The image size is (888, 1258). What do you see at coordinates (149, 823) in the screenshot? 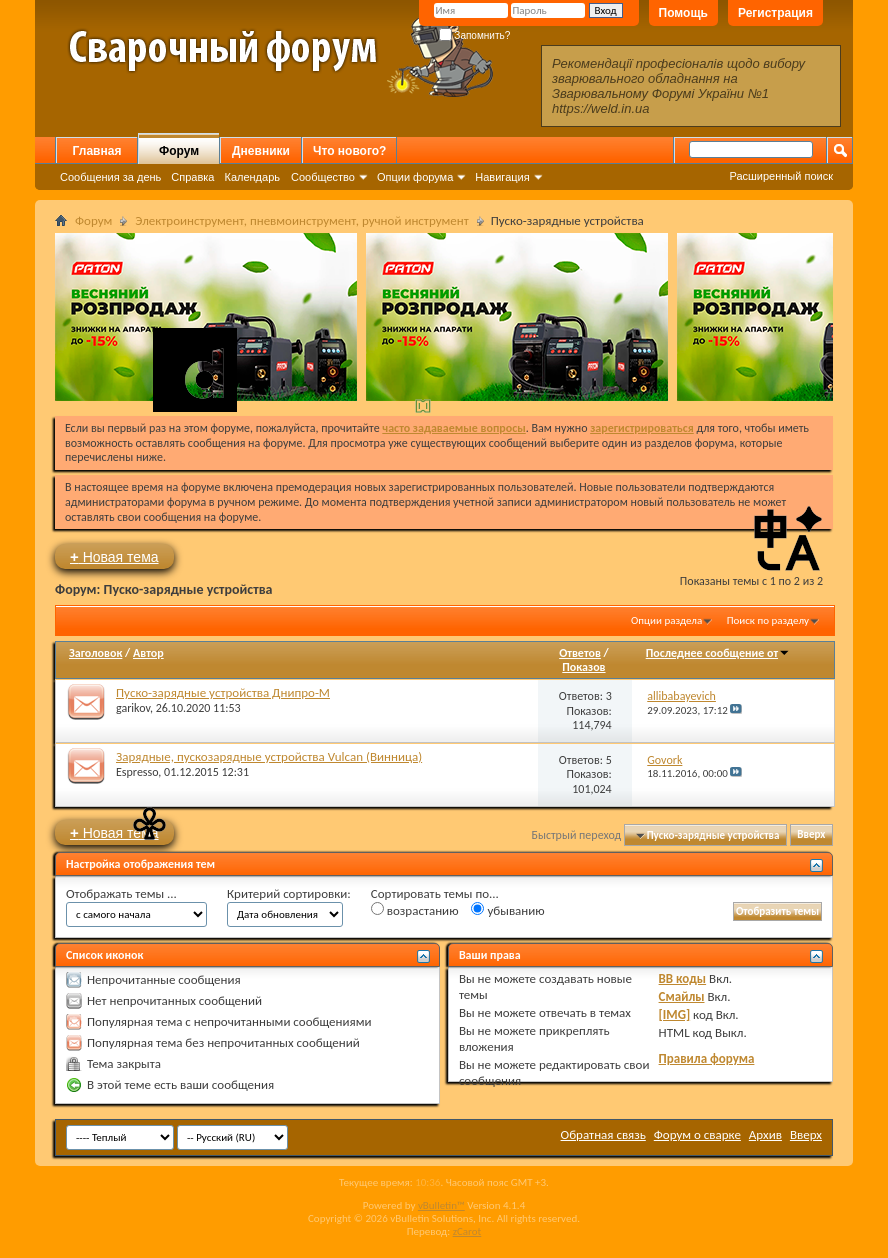
I see `represents the clubs suit in a card or poker game` at bounding box center [149, 823].